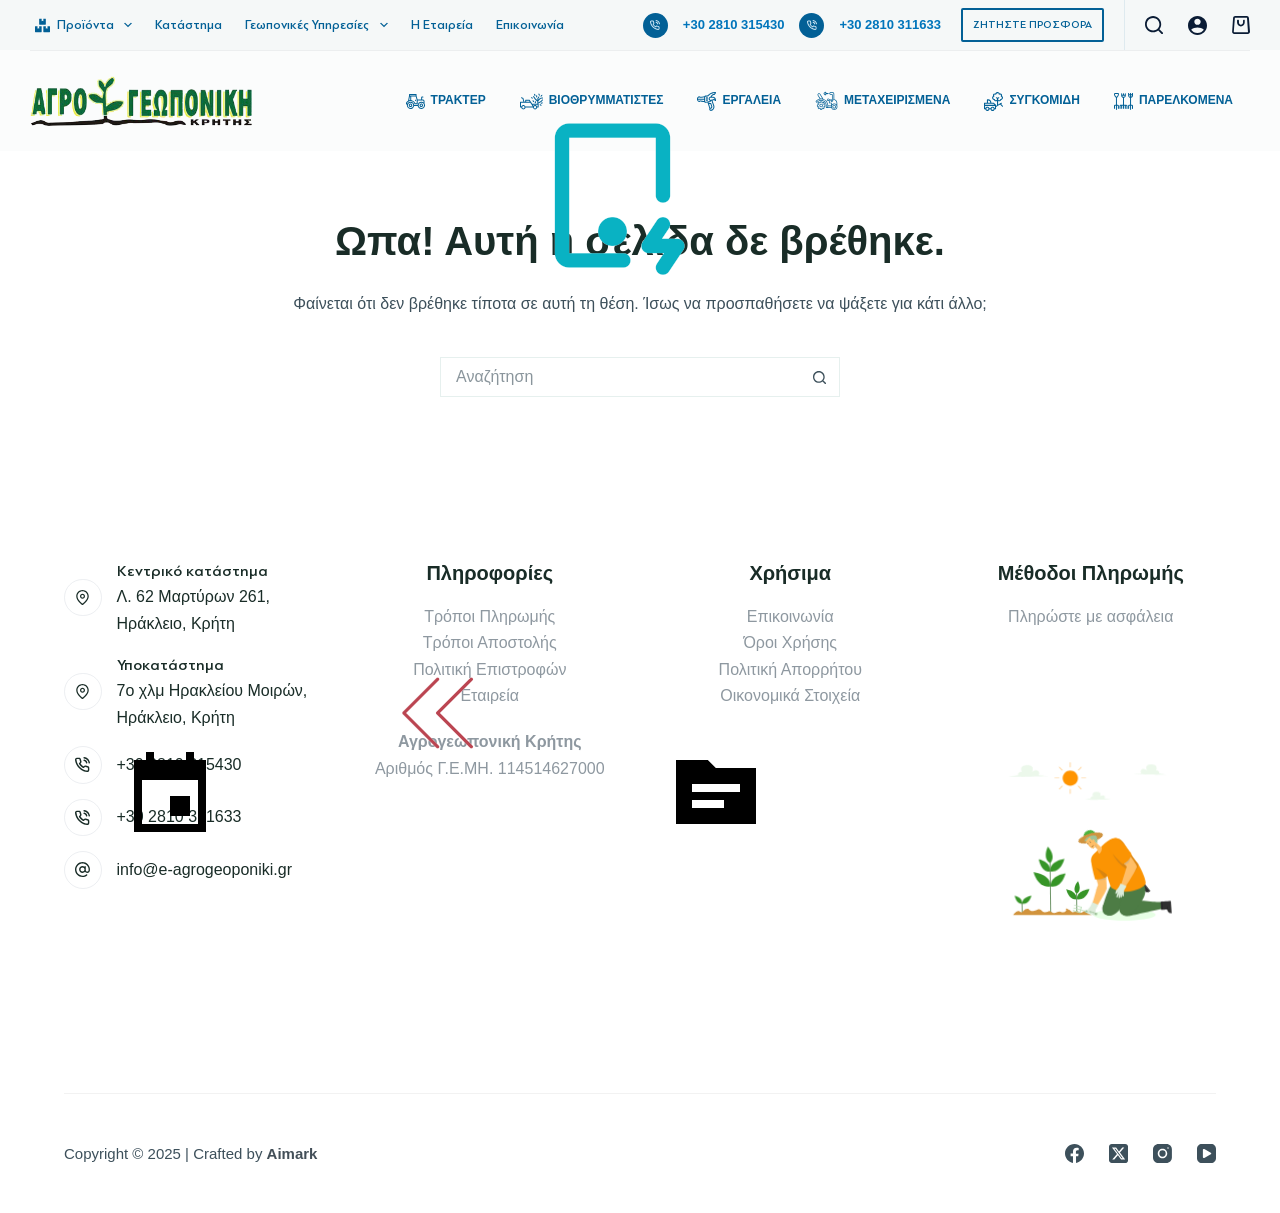 Image resolution: width=1280 pixels, height=1213 pixels. What do you see at coordinates (441, 713) in the screenshot?
I see `go back to the beginning` at bounding box center [441, 713].